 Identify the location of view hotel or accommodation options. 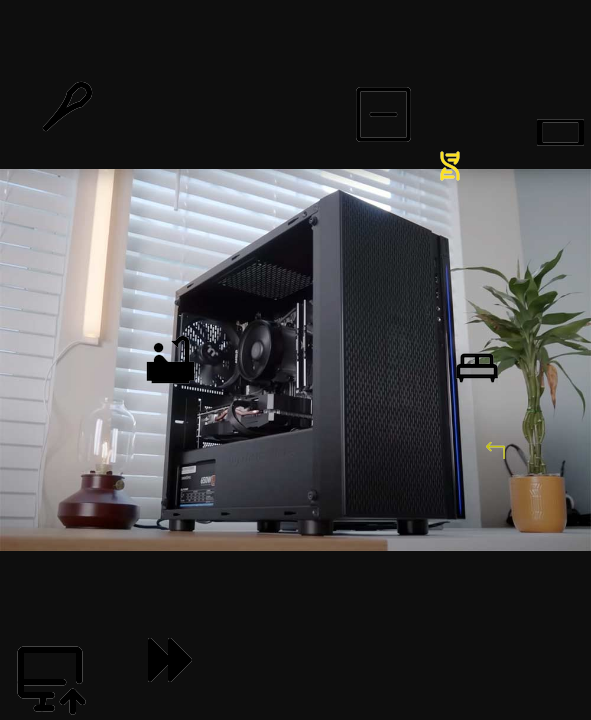
(477, 368).